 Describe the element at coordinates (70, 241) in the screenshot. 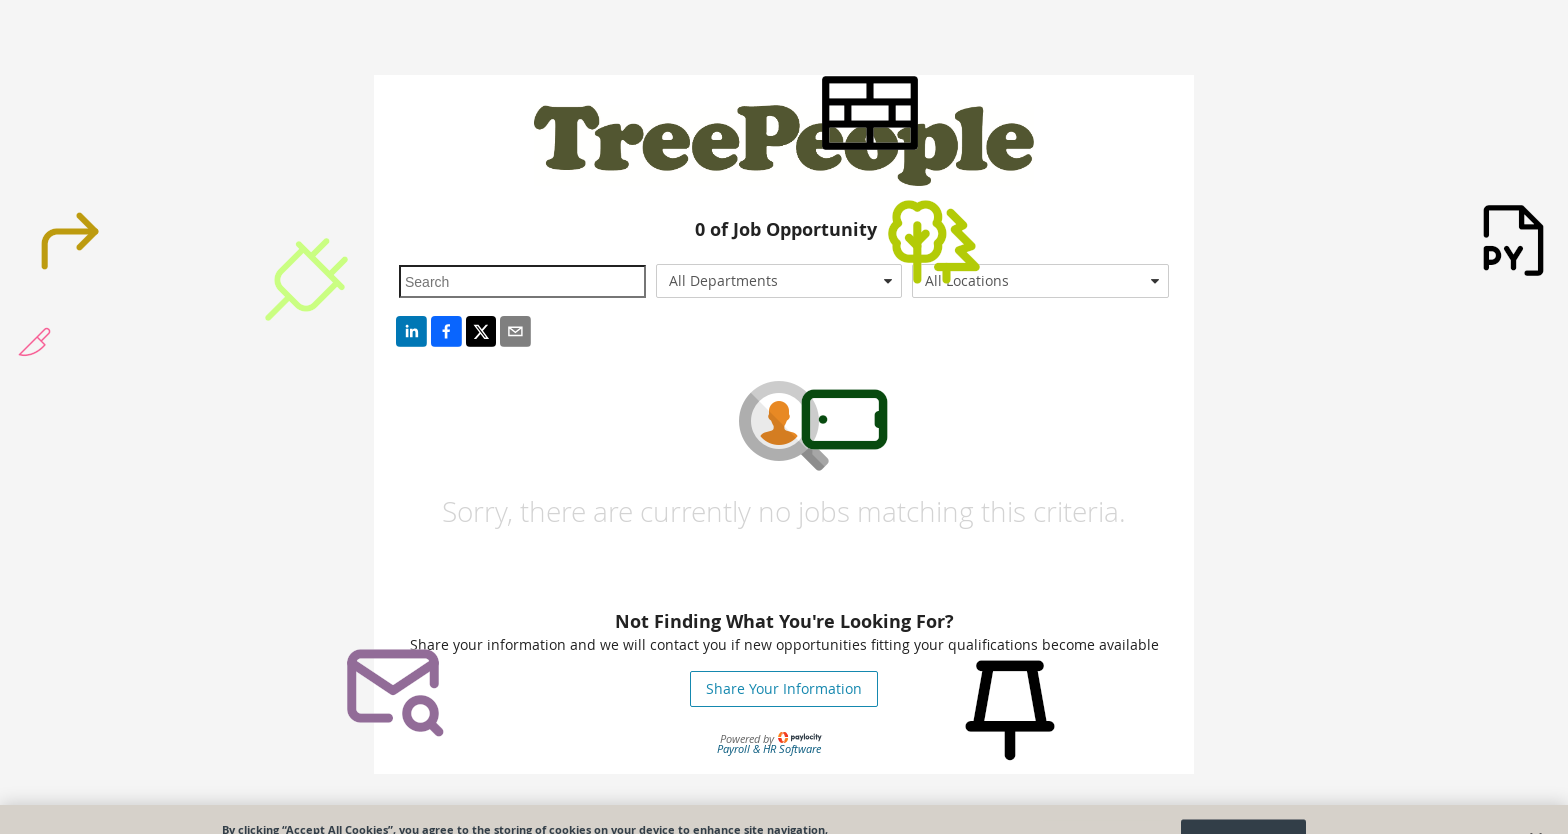

I see `share or forward content` at that location.